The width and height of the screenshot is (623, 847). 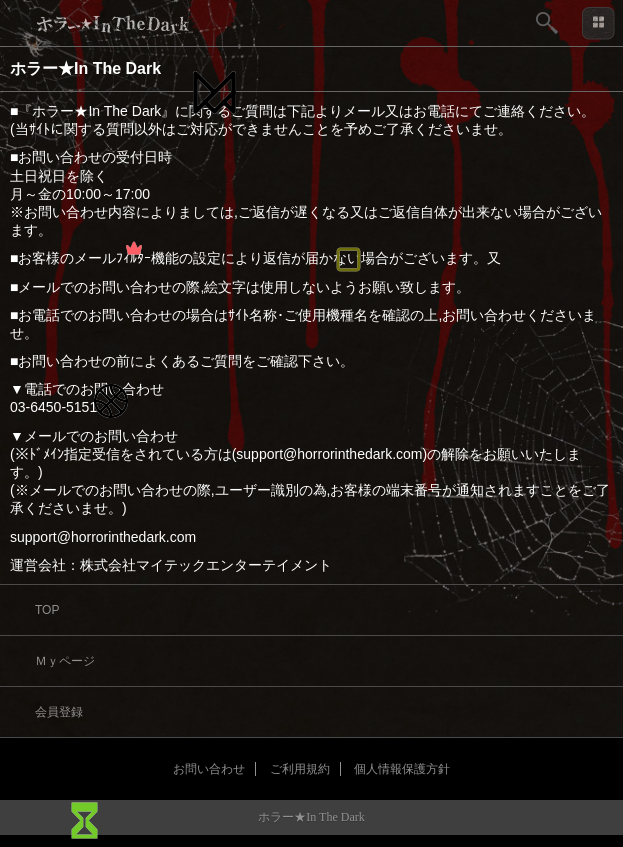 I want to click on indicates a process is in progress or loading, so click(x=84, y=820).